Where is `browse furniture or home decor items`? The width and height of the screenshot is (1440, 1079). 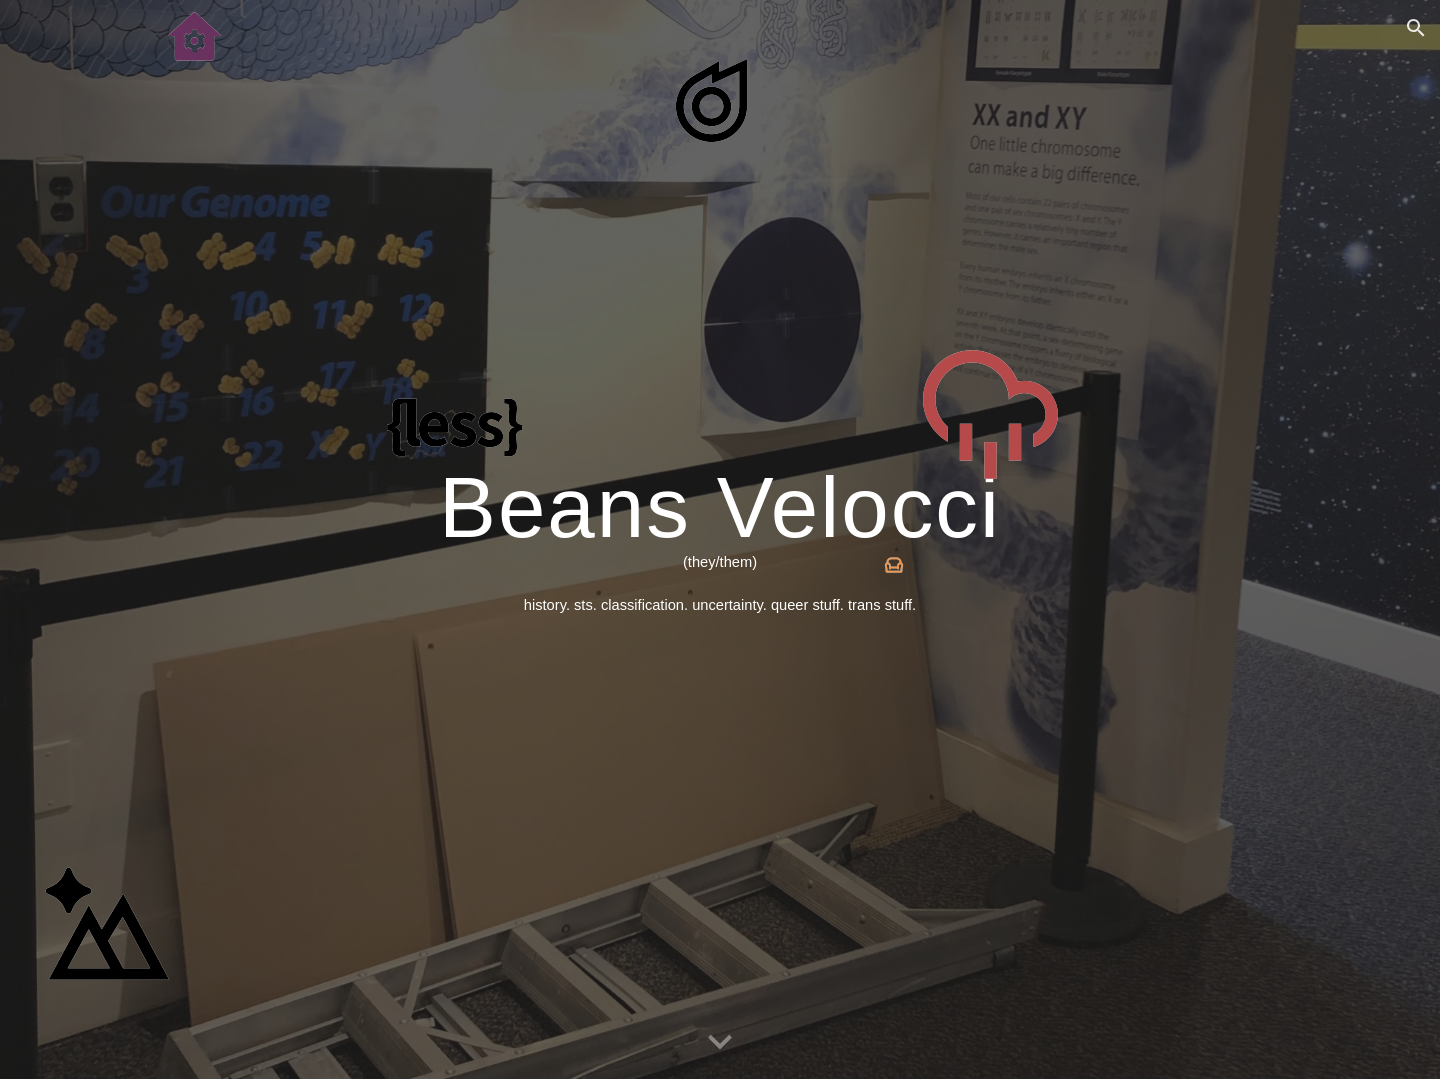 browse furniture or home decor items is located at coordinates (894, 565).